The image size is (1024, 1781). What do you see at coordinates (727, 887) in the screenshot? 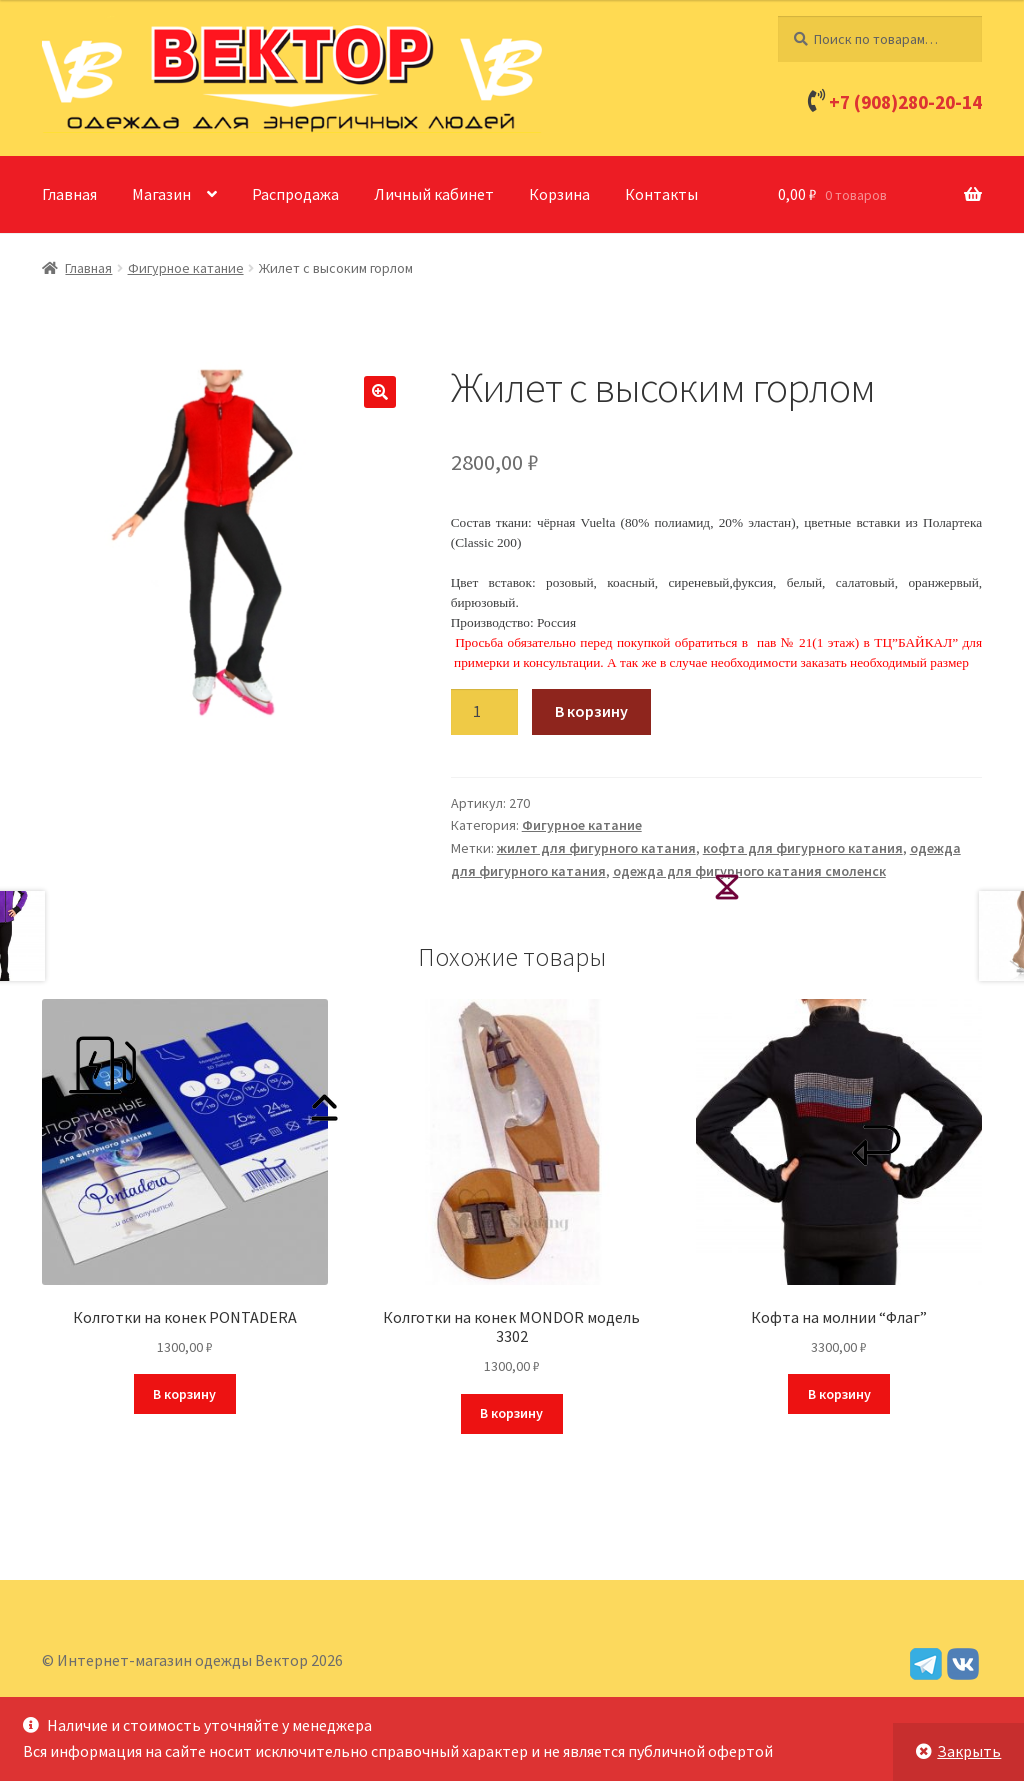
I see `indicates time is running low or nearly expired` at bounding box center [727, 887].